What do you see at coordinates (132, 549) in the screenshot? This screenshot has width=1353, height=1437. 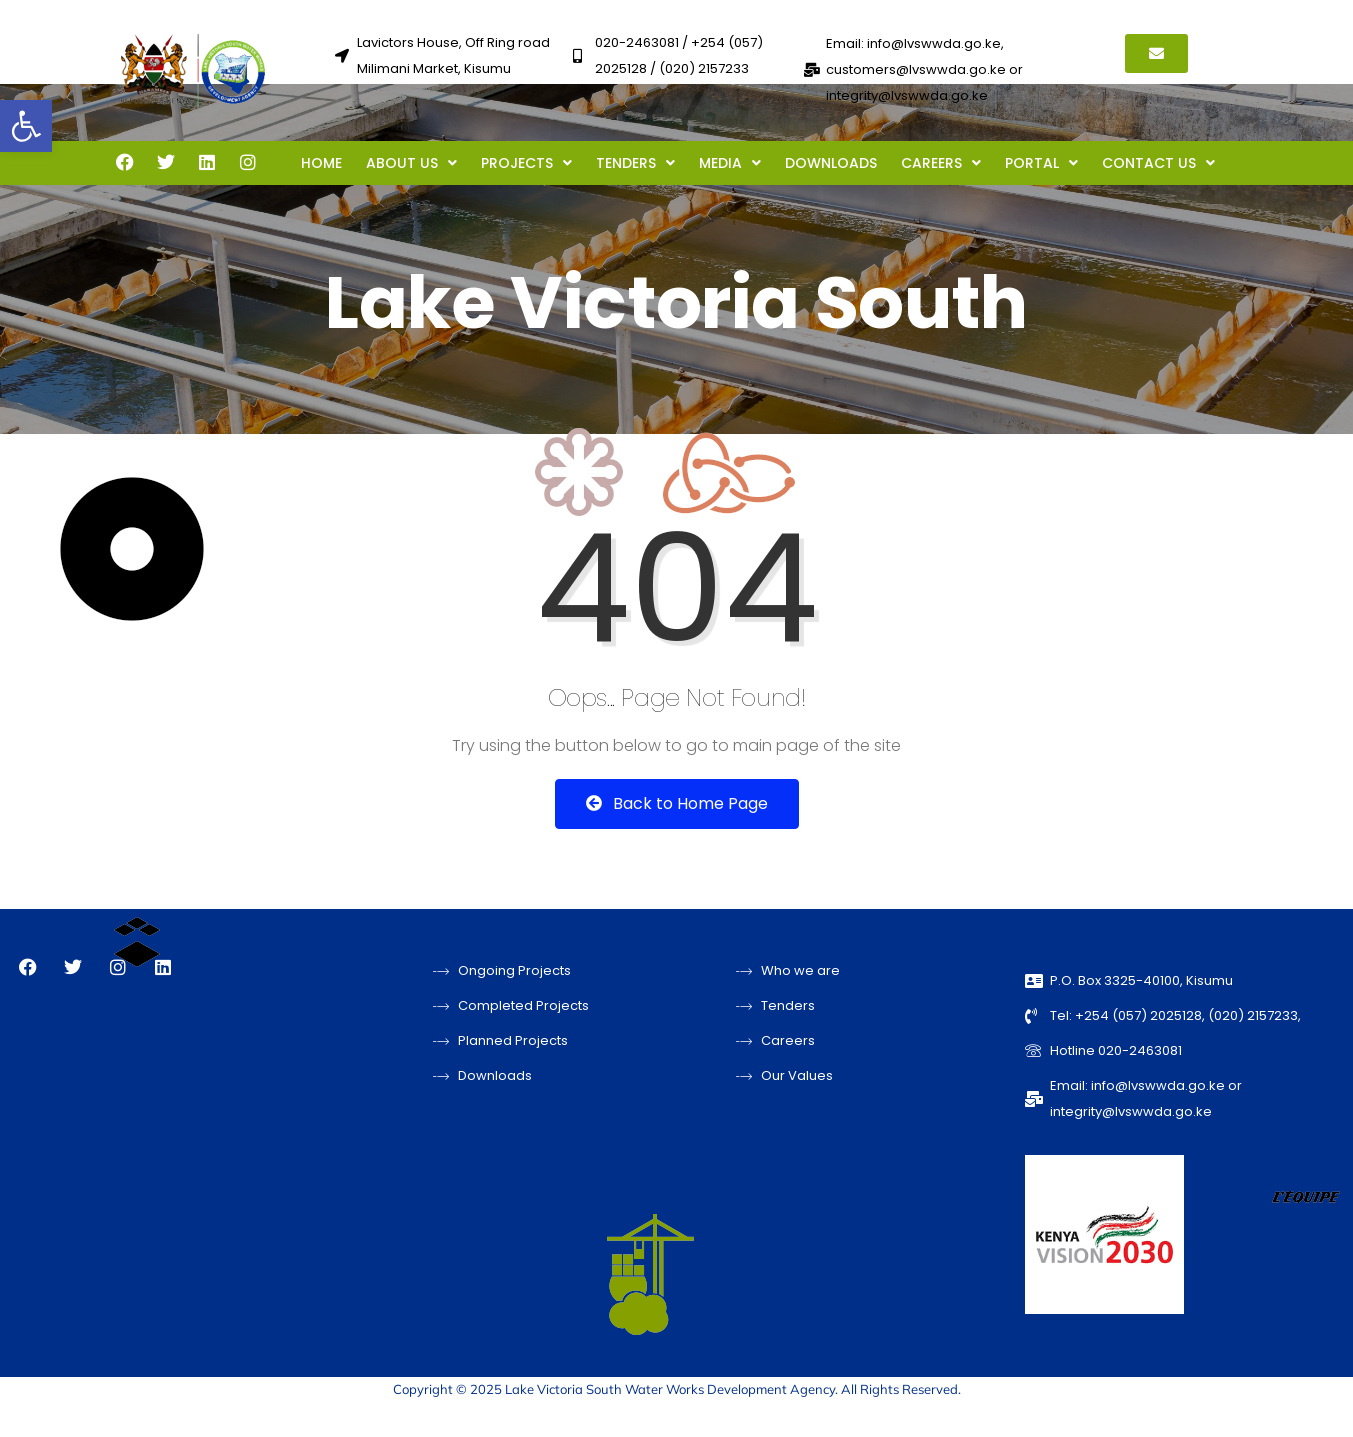 I see `start recording audio or video` at bounding box center [132, 549].